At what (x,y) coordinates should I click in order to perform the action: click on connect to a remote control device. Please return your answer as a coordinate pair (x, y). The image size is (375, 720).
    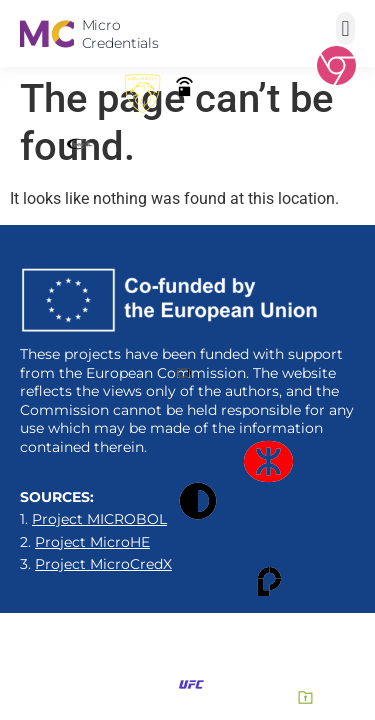
    Looking at the image, I should click on (184, 86).